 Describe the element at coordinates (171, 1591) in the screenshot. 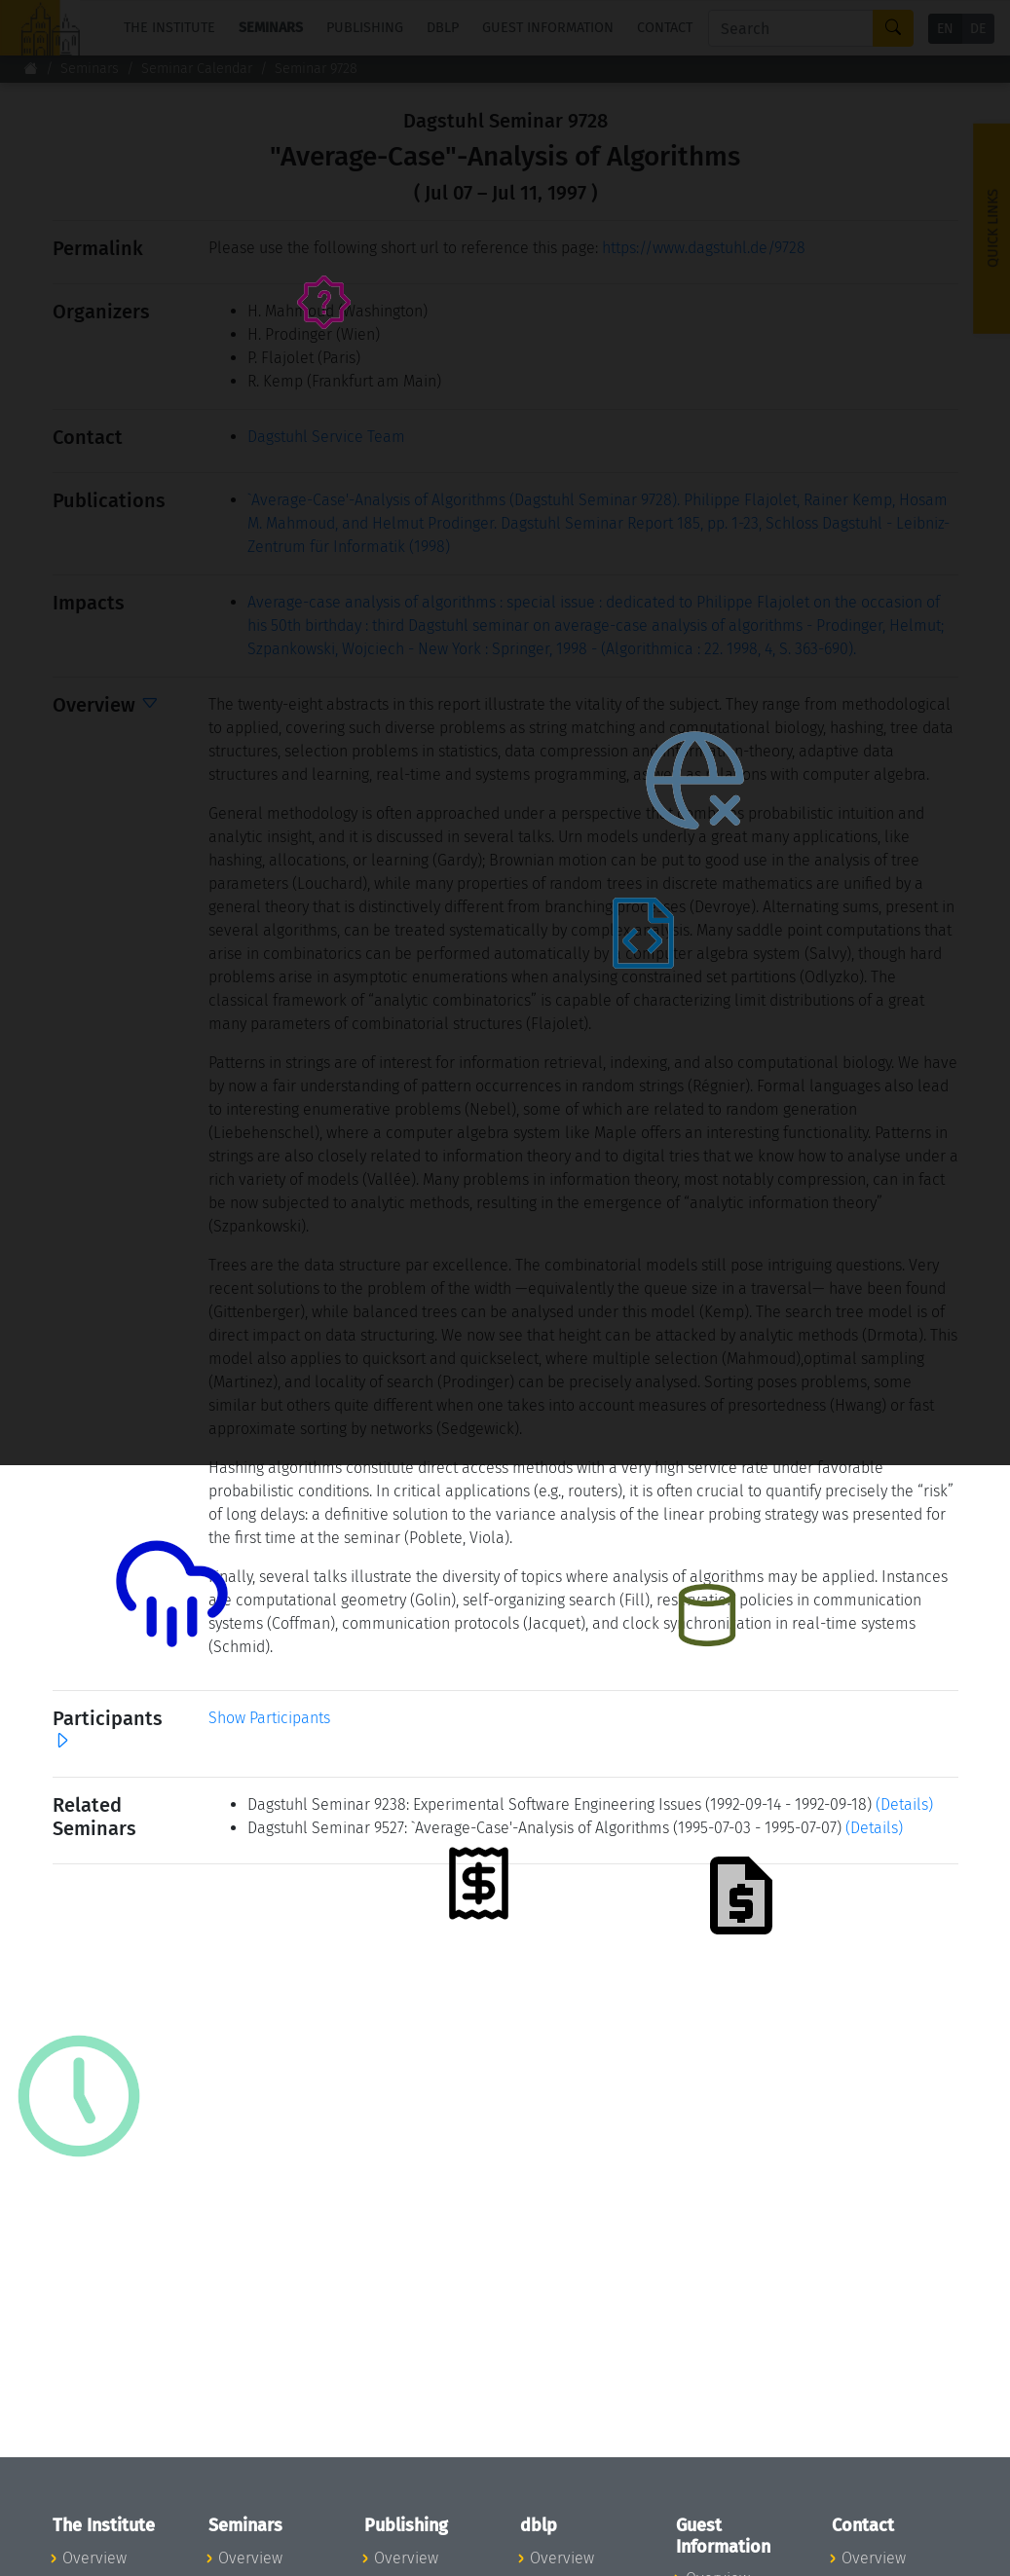

I see `indicates rainy weather conditions` at that location.